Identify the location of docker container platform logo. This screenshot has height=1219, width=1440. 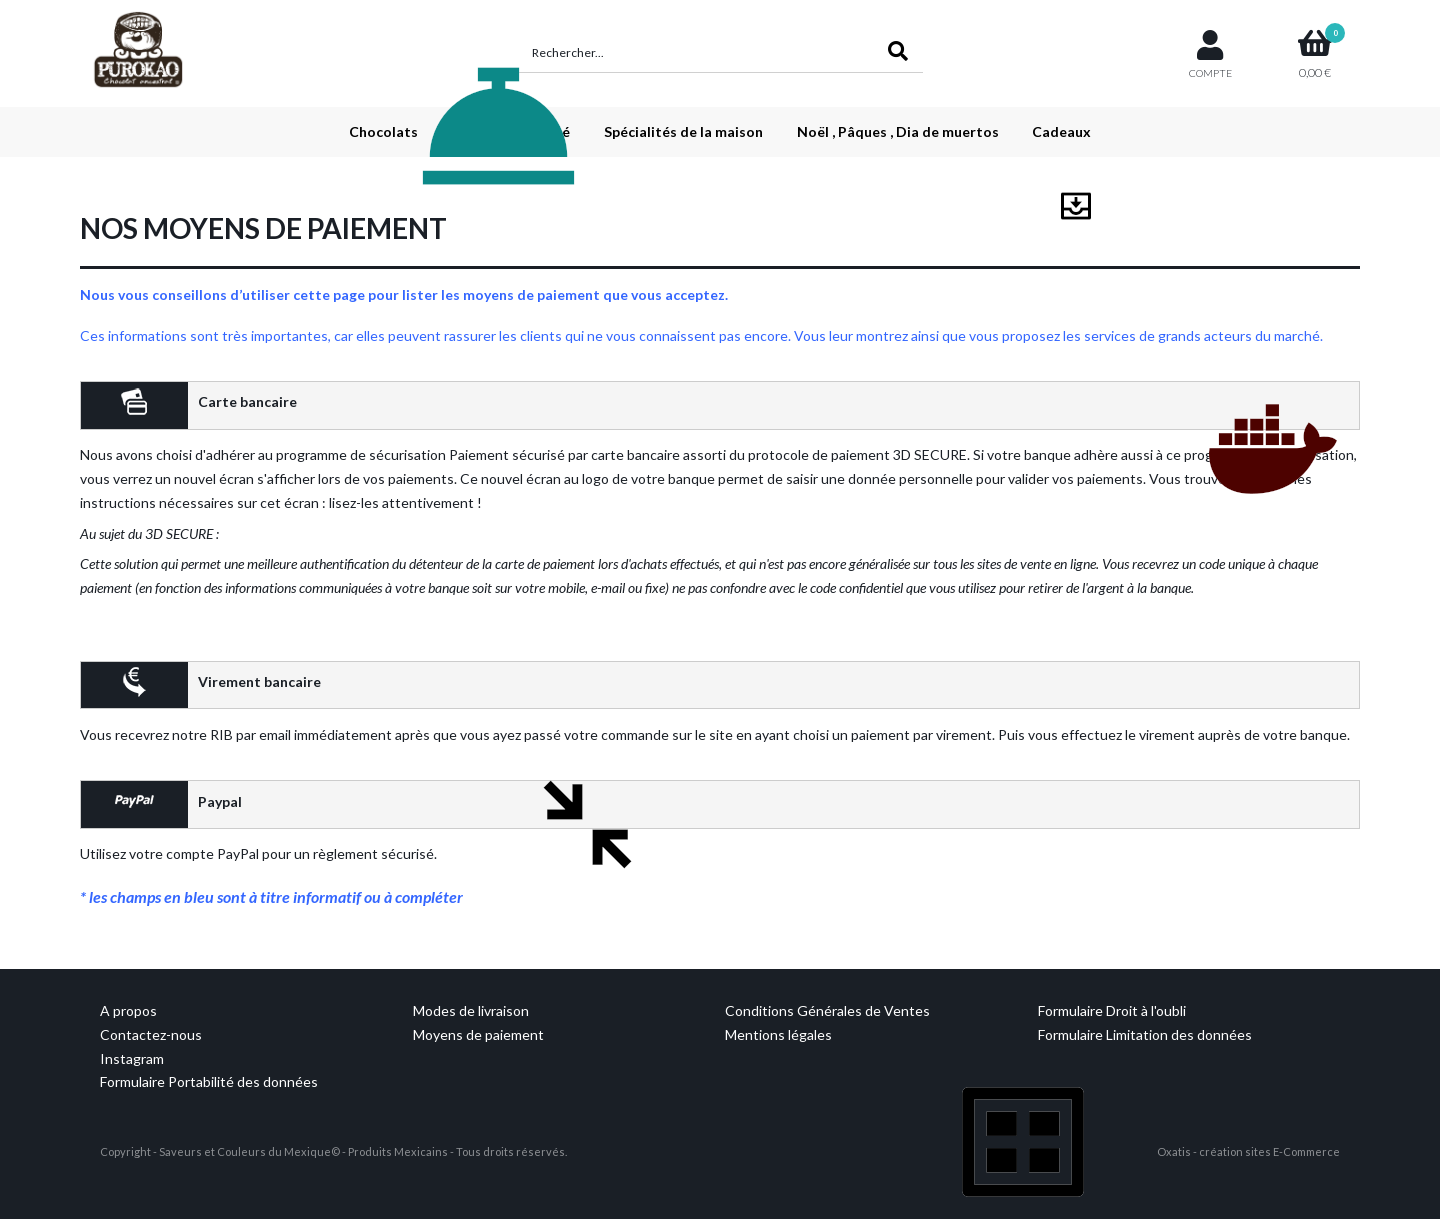
(1273, 449).